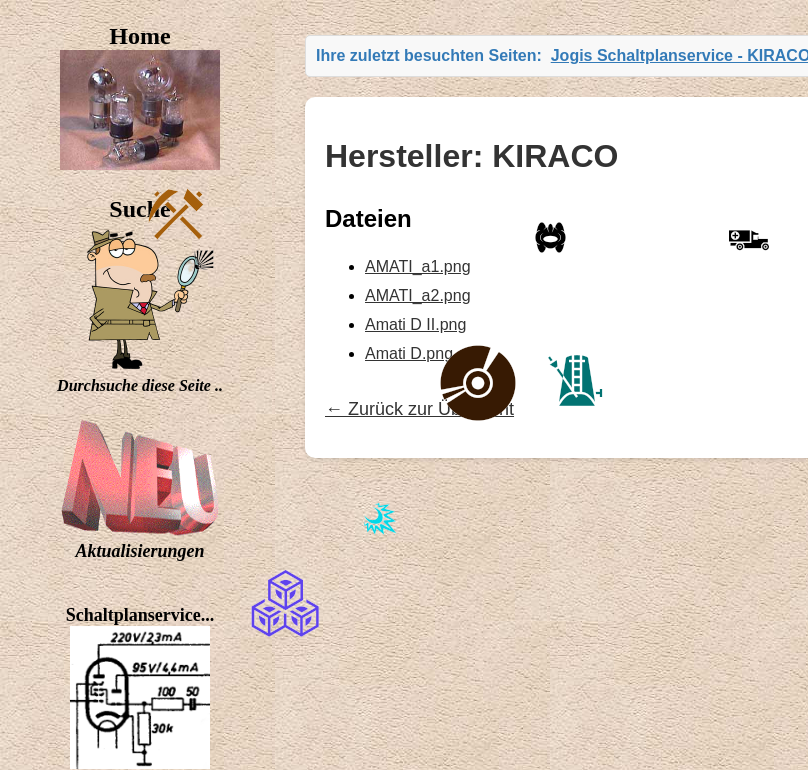  What do you see at coordinates (285, 603) in the screenshot?
I see `access 3D modeling or building tools` at bounding box center [285, 603].